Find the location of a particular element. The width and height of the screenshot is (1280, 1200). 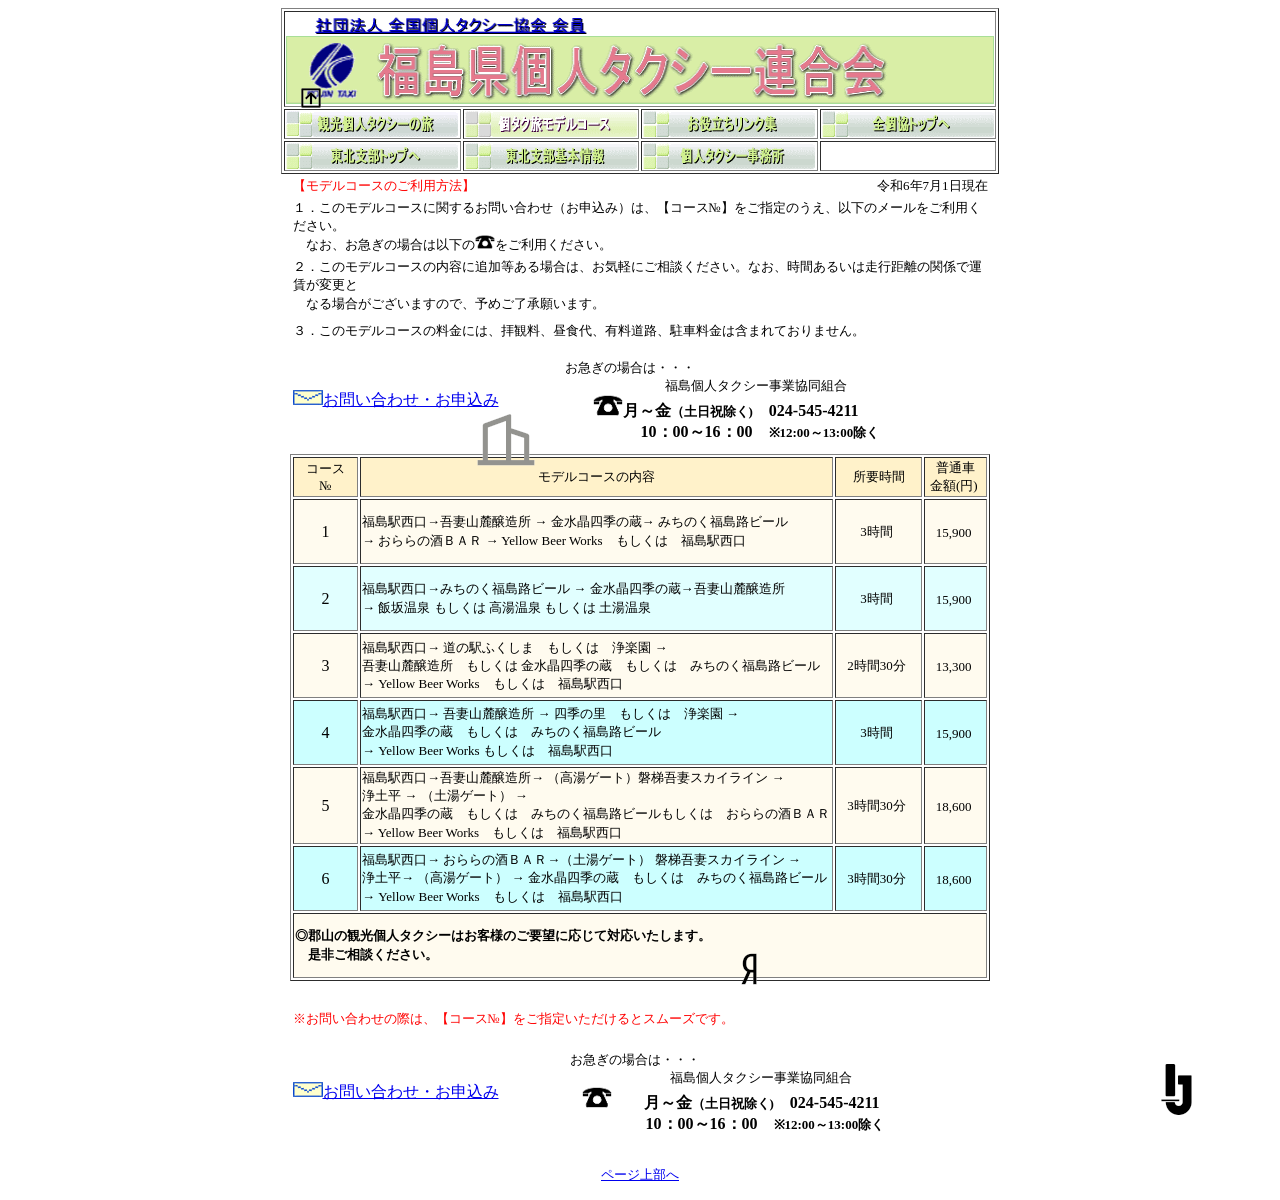

open Yandex services is located at coordinates (749, 969).